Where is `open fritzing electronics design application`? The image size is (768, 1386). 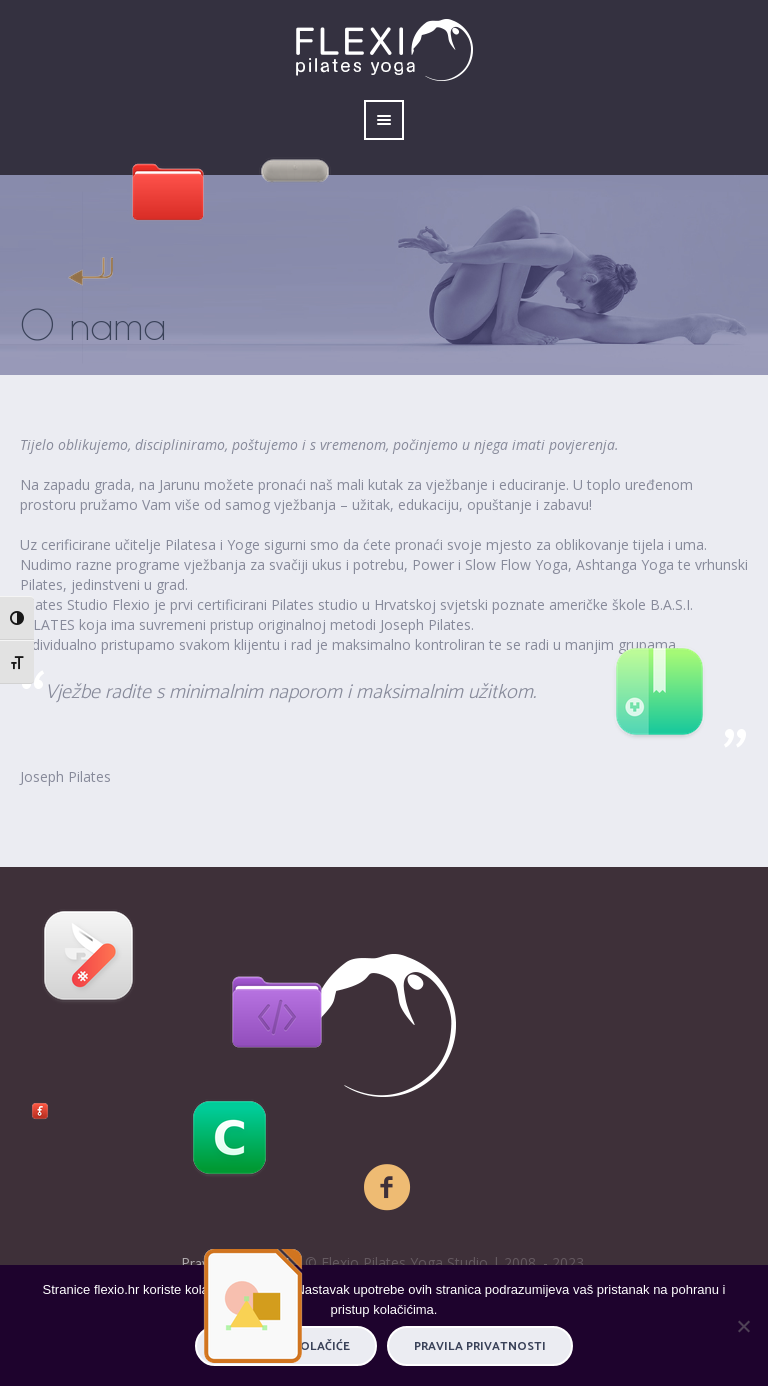 open fritzing electronics design application is located at coordinates (40, 1111).